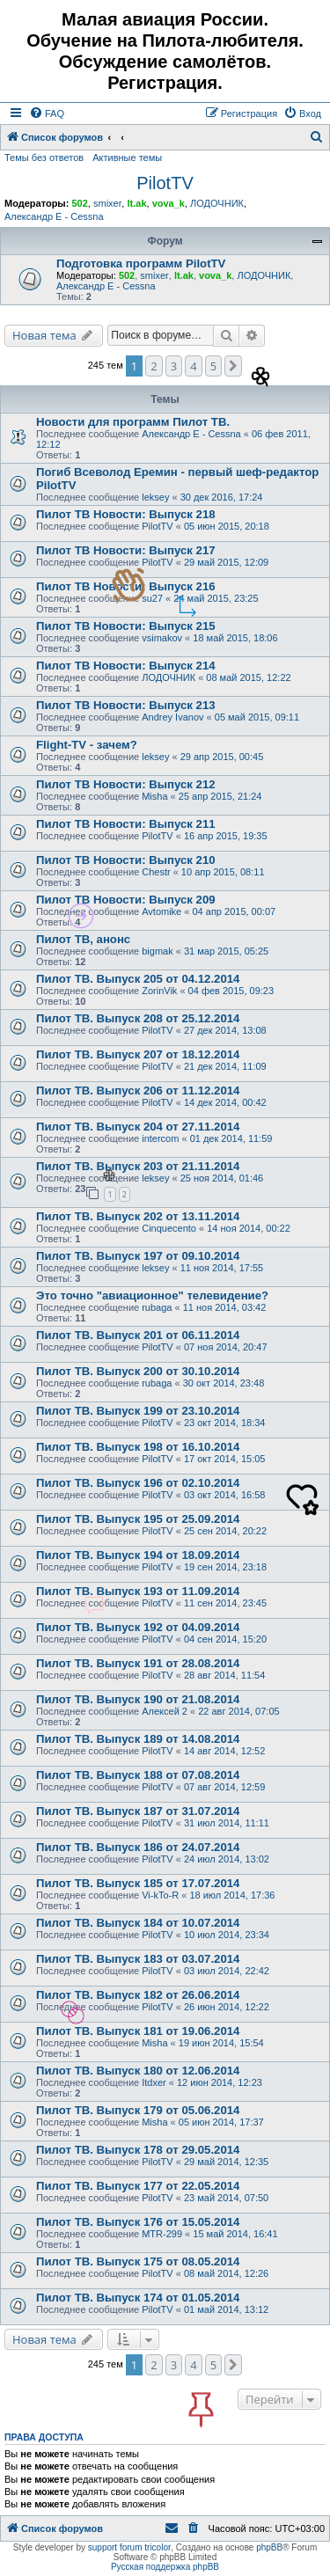 This screenshot has width=330, height=2576. I want to click on leave a comment, so click(94, 1605).